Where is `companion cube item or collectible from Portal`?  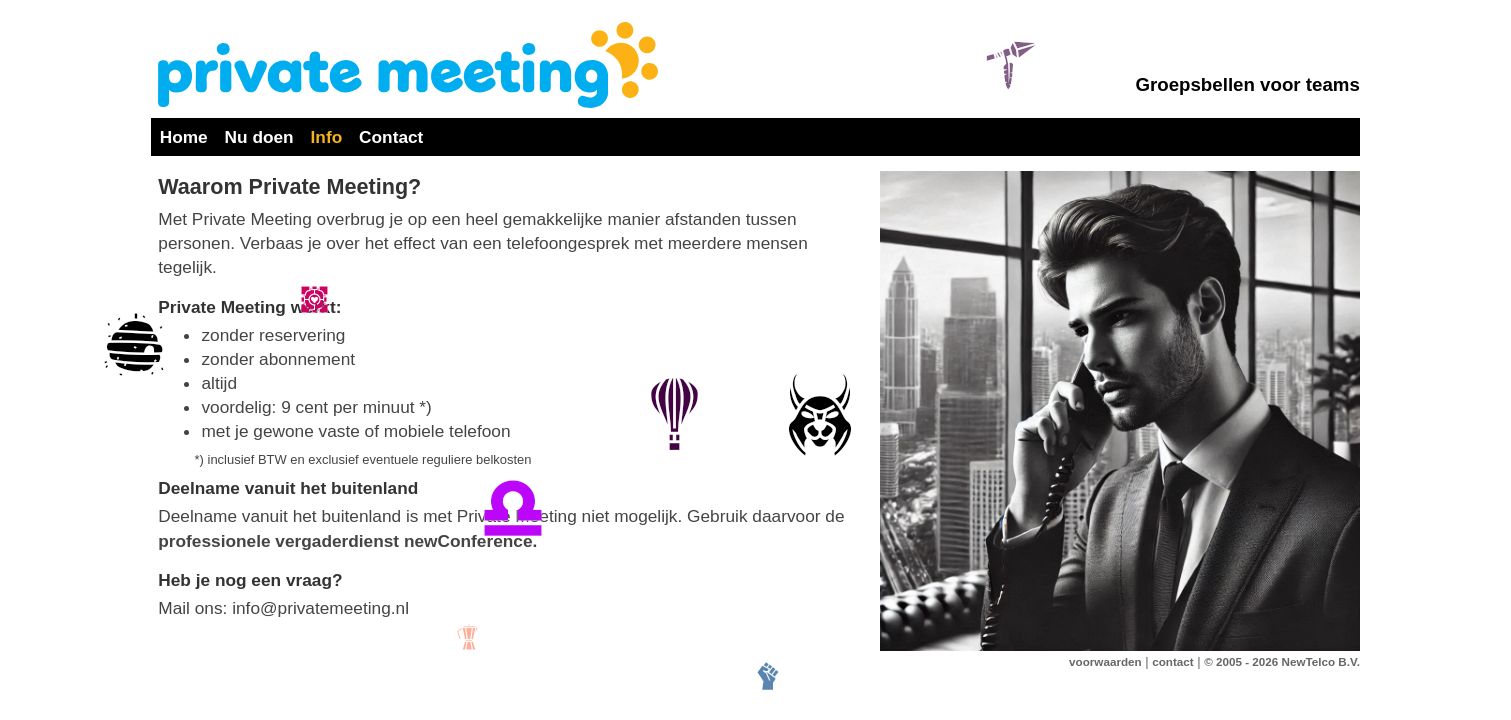 companion cube item or collectible from Portal is located at coordinates (314, 299).